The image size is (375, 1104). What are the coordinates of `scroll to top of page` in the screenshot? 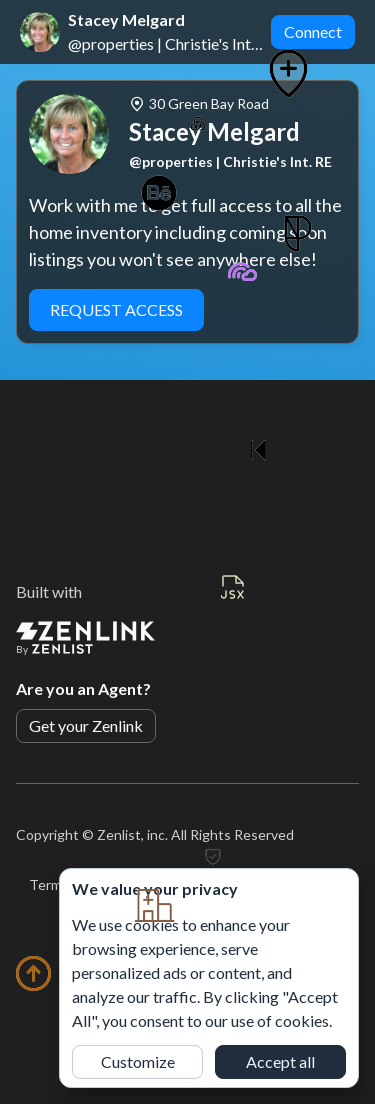 It's located at (33, 973).